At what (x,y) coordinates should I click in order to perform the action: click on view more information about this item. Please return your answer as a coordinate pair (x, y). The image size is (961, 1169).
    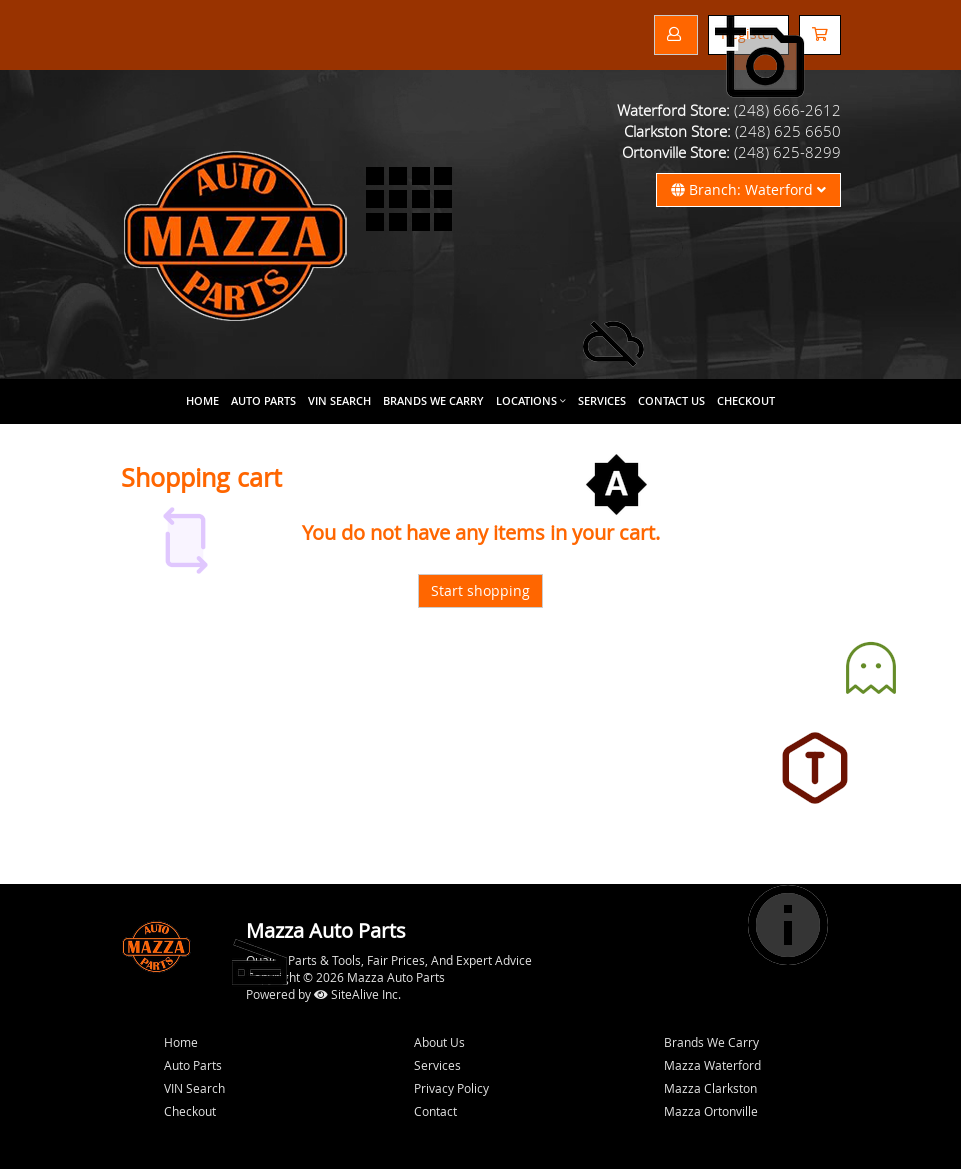
    Looking at the image, I should click on (788, 925).